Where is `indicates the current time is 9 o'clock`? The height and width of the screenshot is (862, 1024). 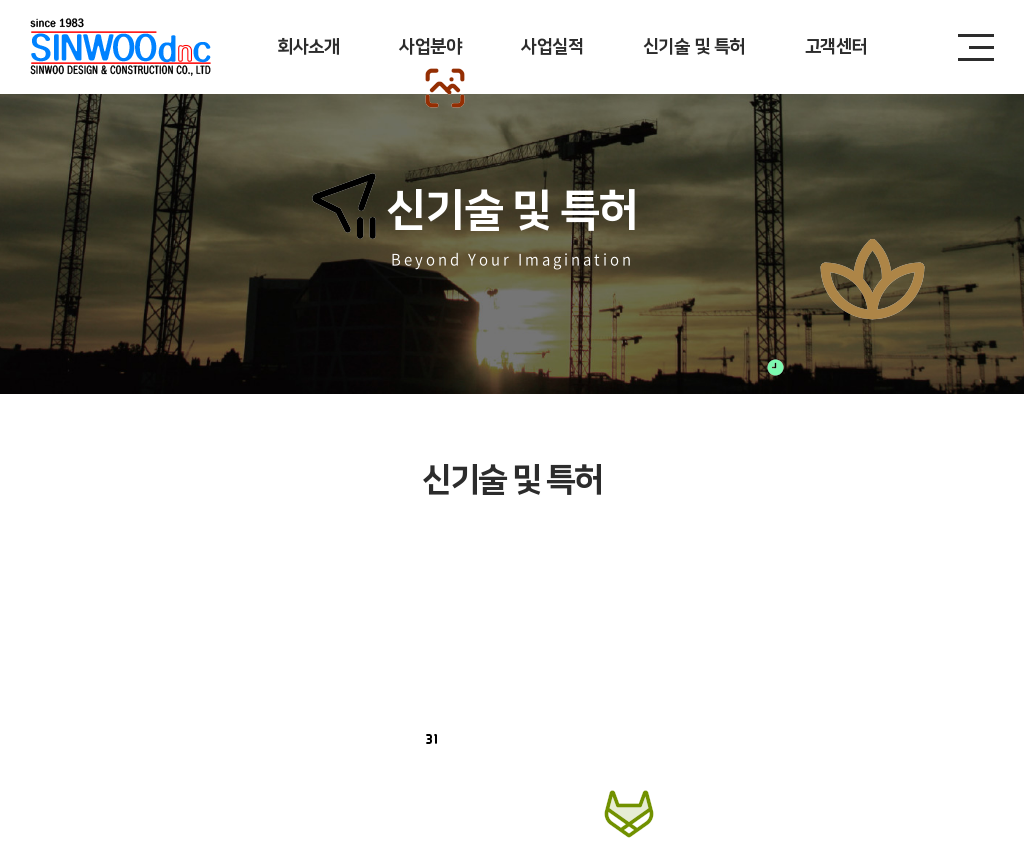 indicates the current time is 9 o'clock is located at coordinates (775, 367).